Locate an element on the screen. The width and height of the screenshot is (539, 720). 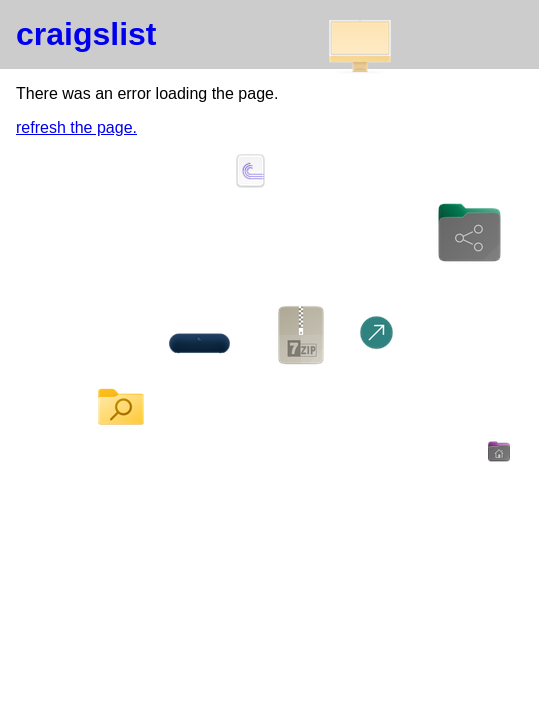
connect to bluetooth speaker is located at coordinates (199, 343).